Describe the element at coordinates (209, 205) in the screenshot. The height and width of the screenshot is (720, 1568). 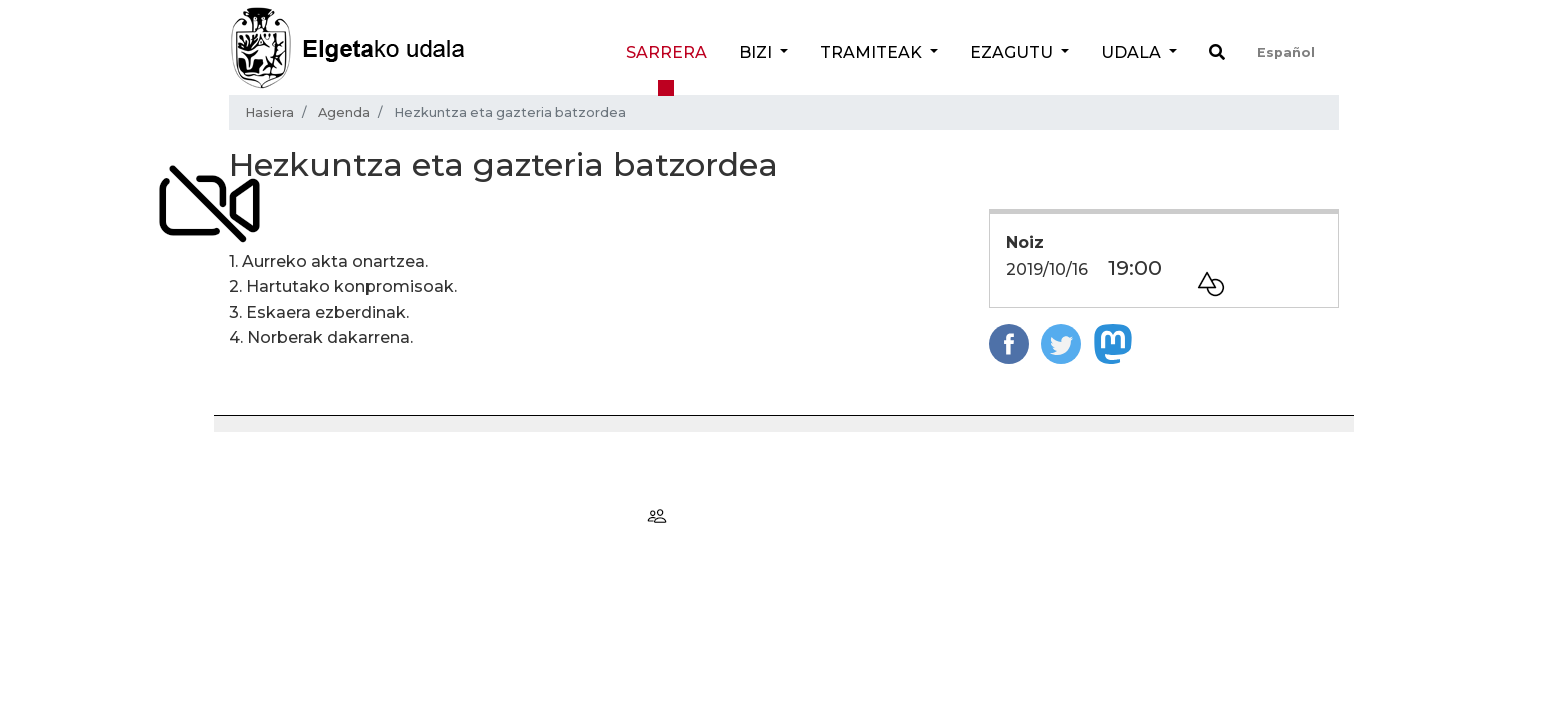
I see `turn off camera or disable video` at that location.